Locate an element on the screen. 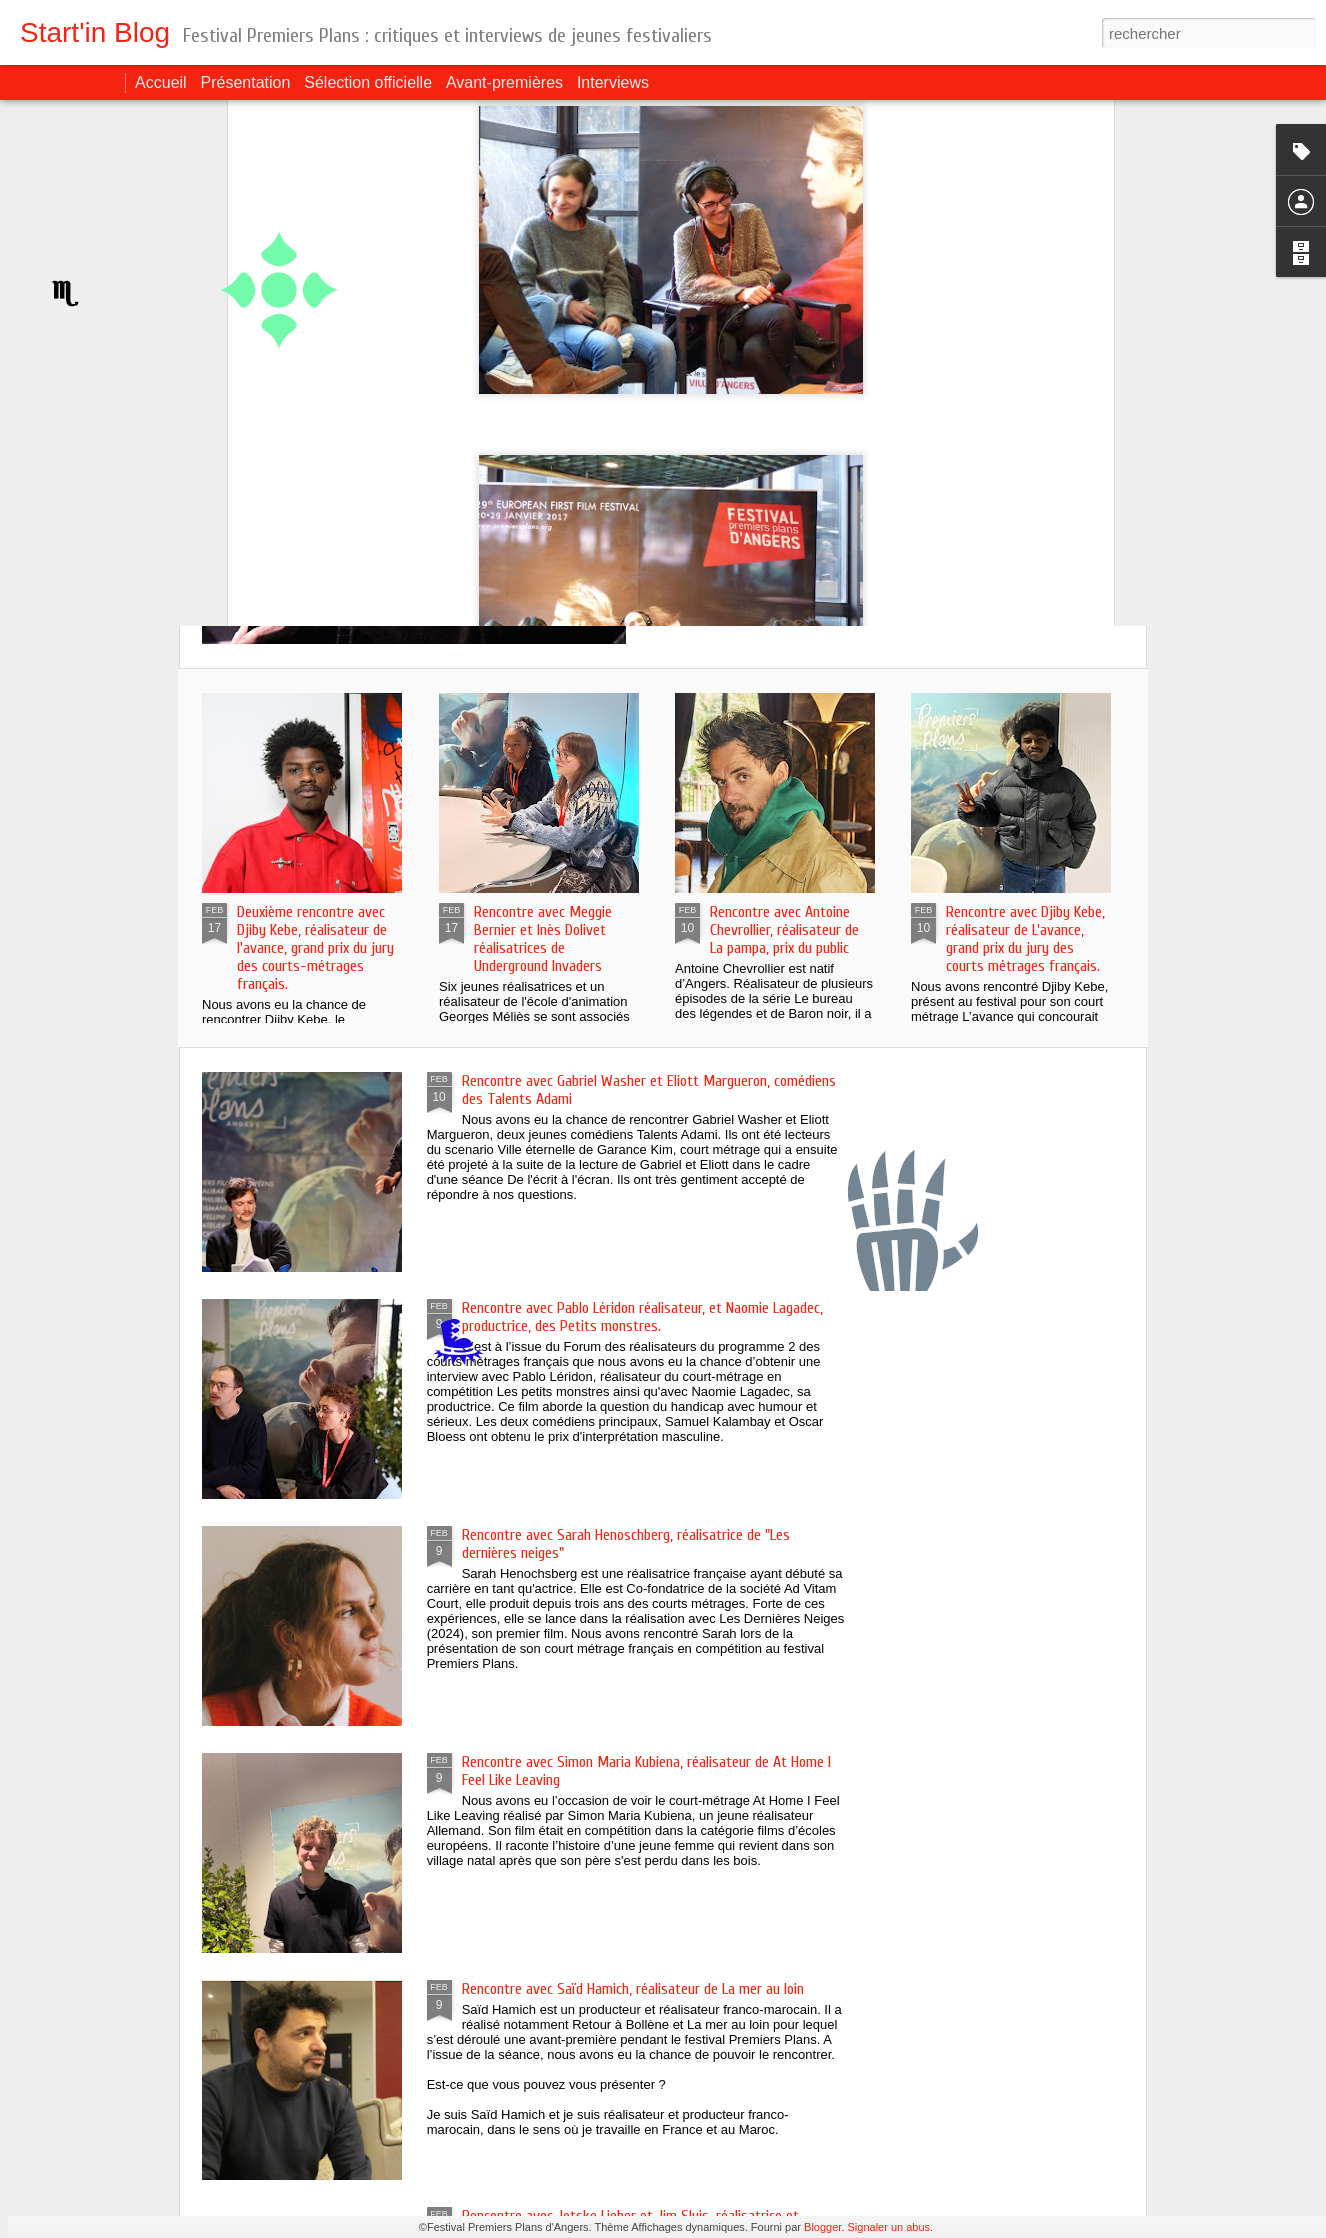 The image size is (1326, 2238). robotic or mechanical hand ability in a game is located at coordinates (906, 1220).